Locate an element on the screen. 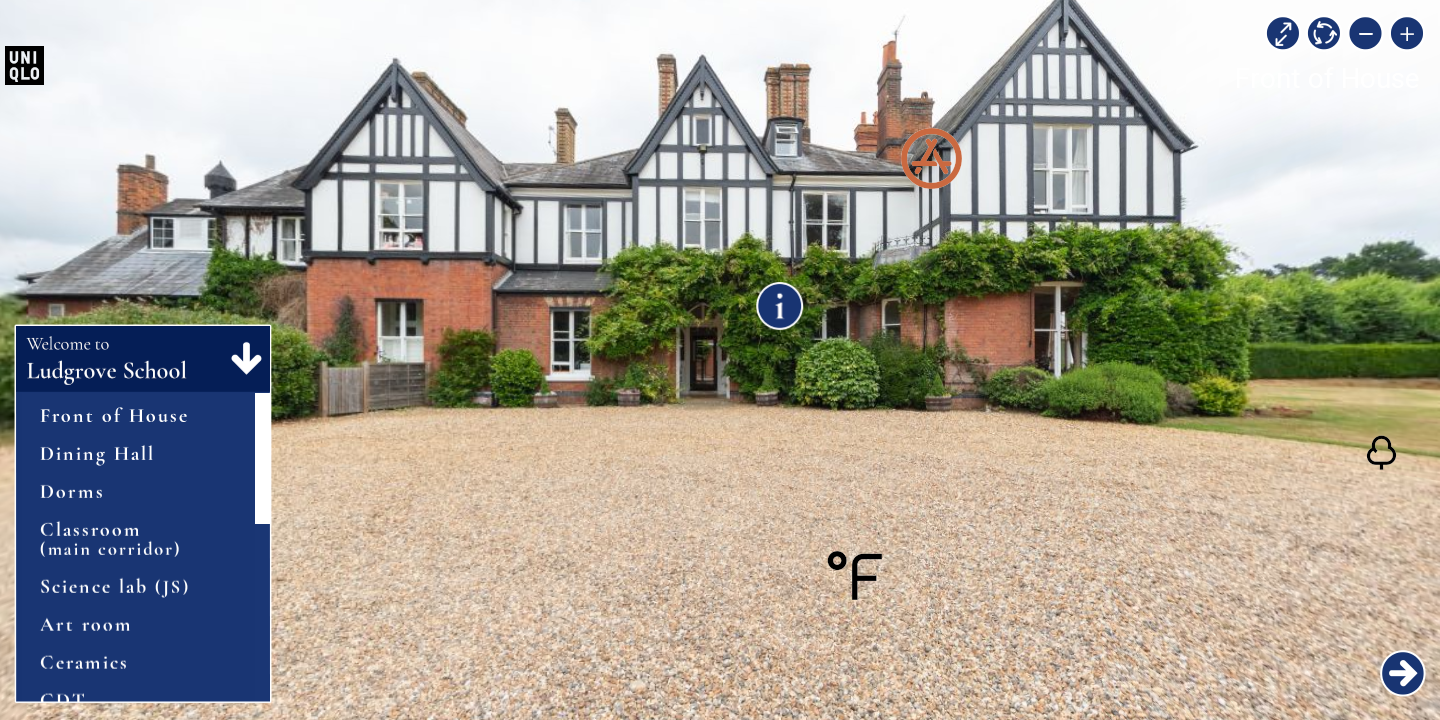 This screenshot has width=1440, height=720. access nature or environmental settings is located at coordinates (1381, 453).